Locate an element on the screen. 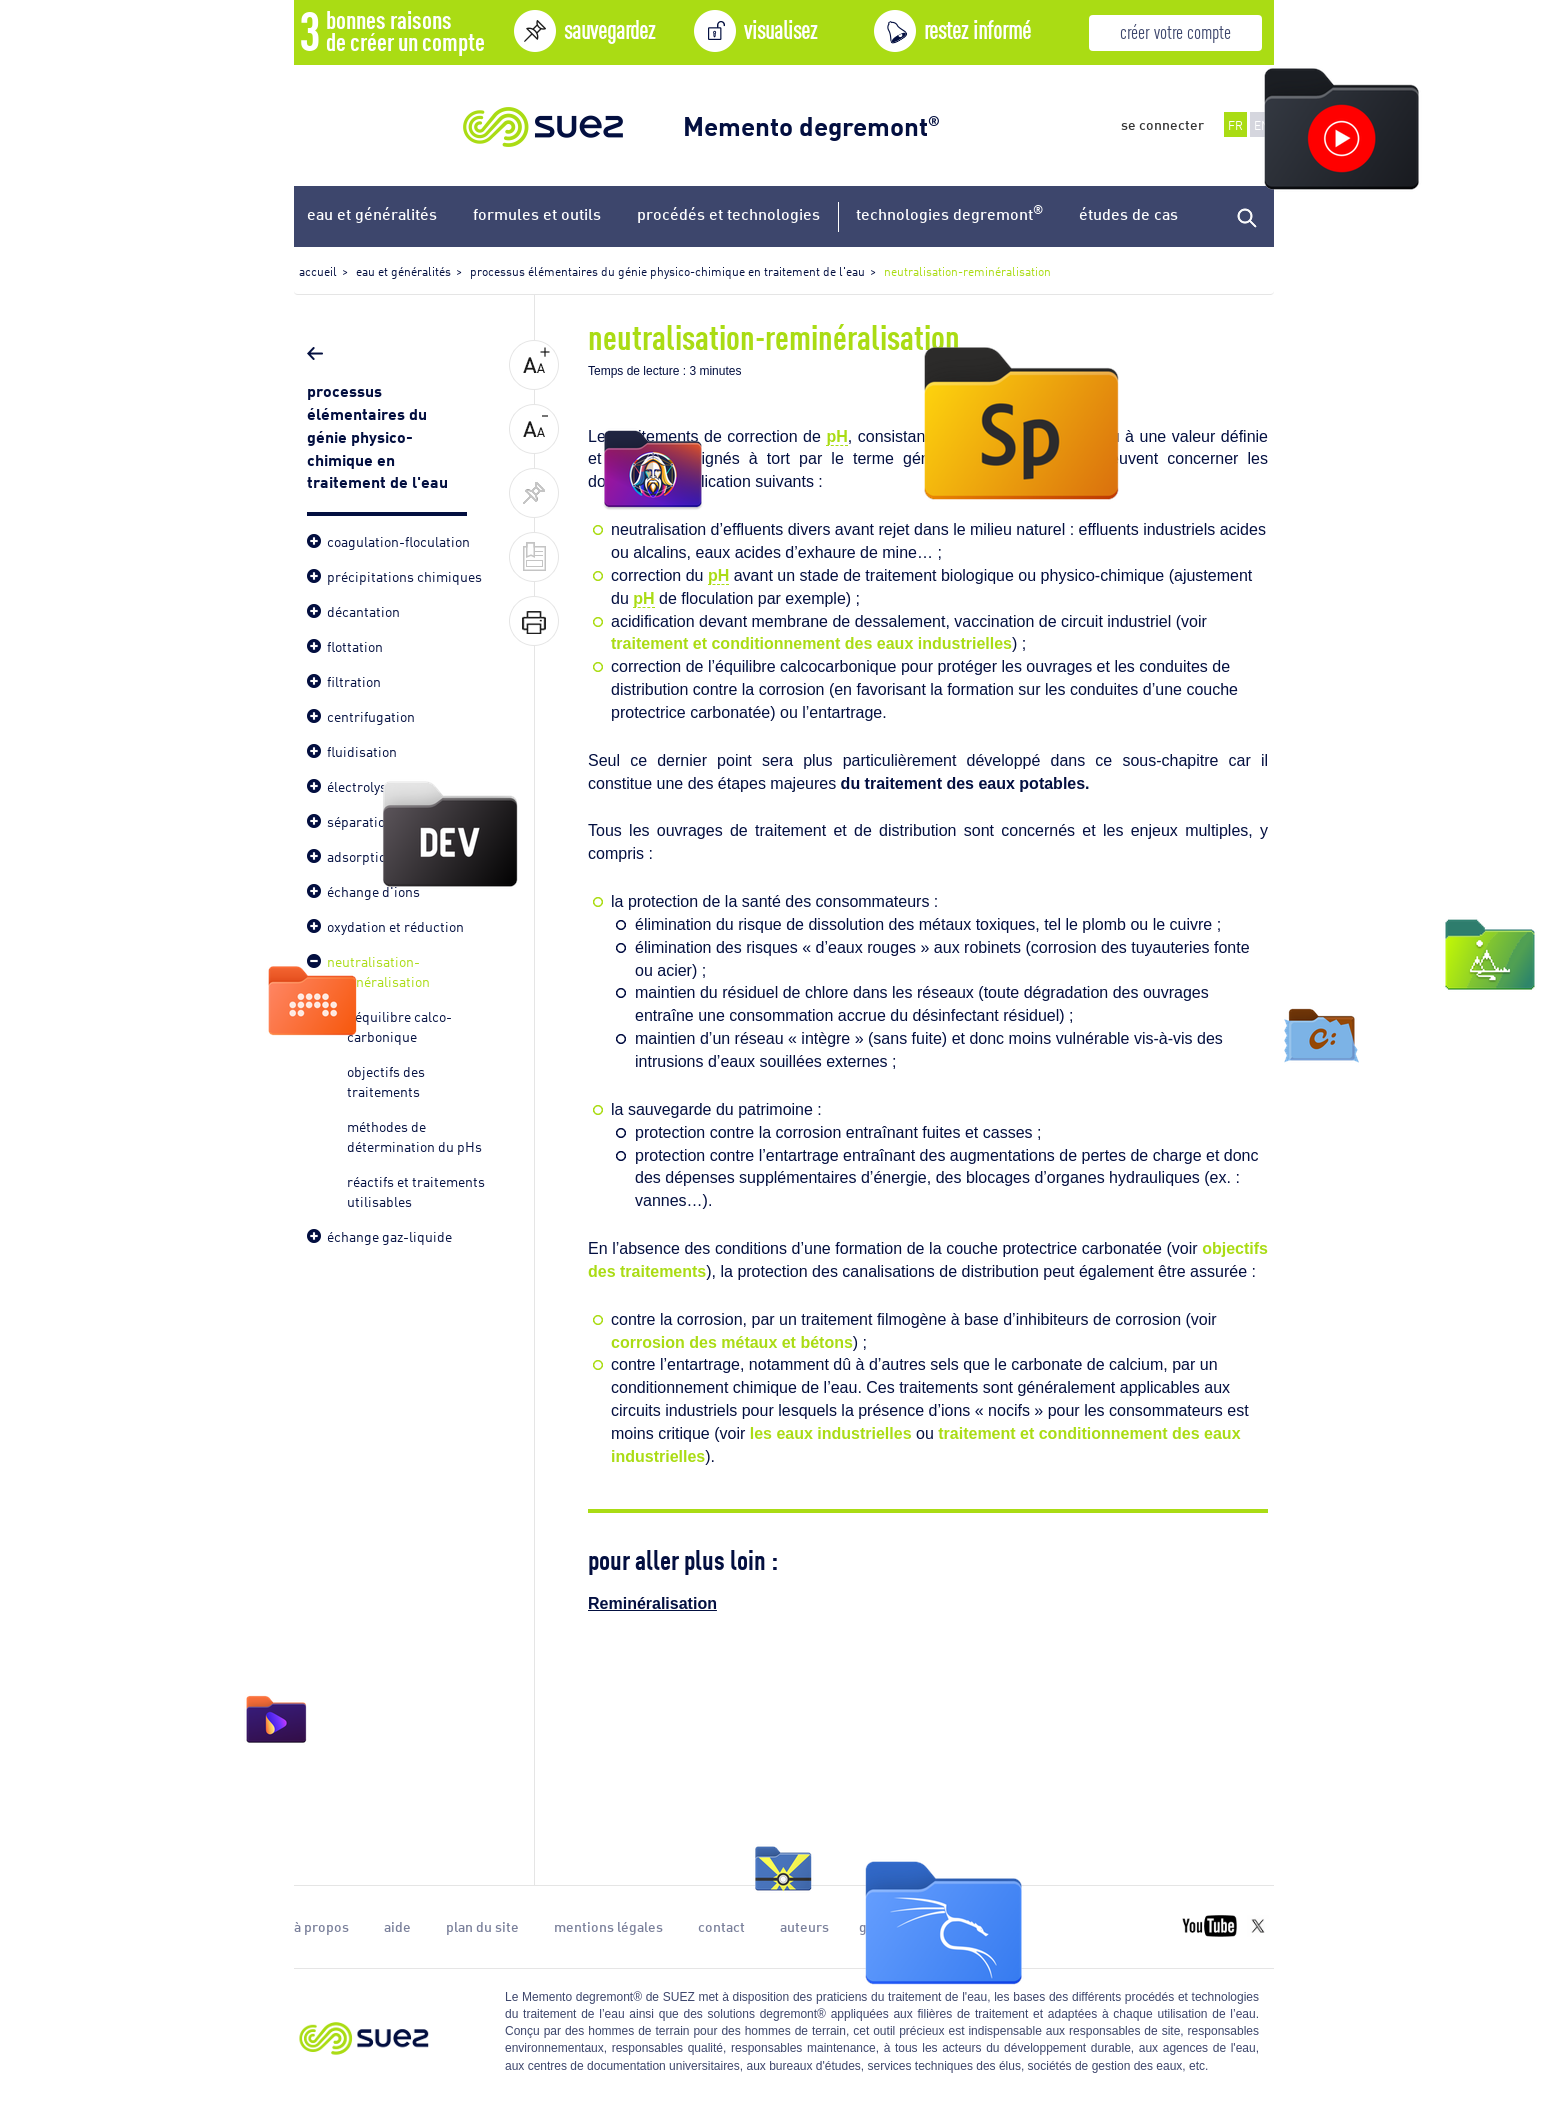  open pokémon quick ball themed folder is located at coordinates (783, 1870).